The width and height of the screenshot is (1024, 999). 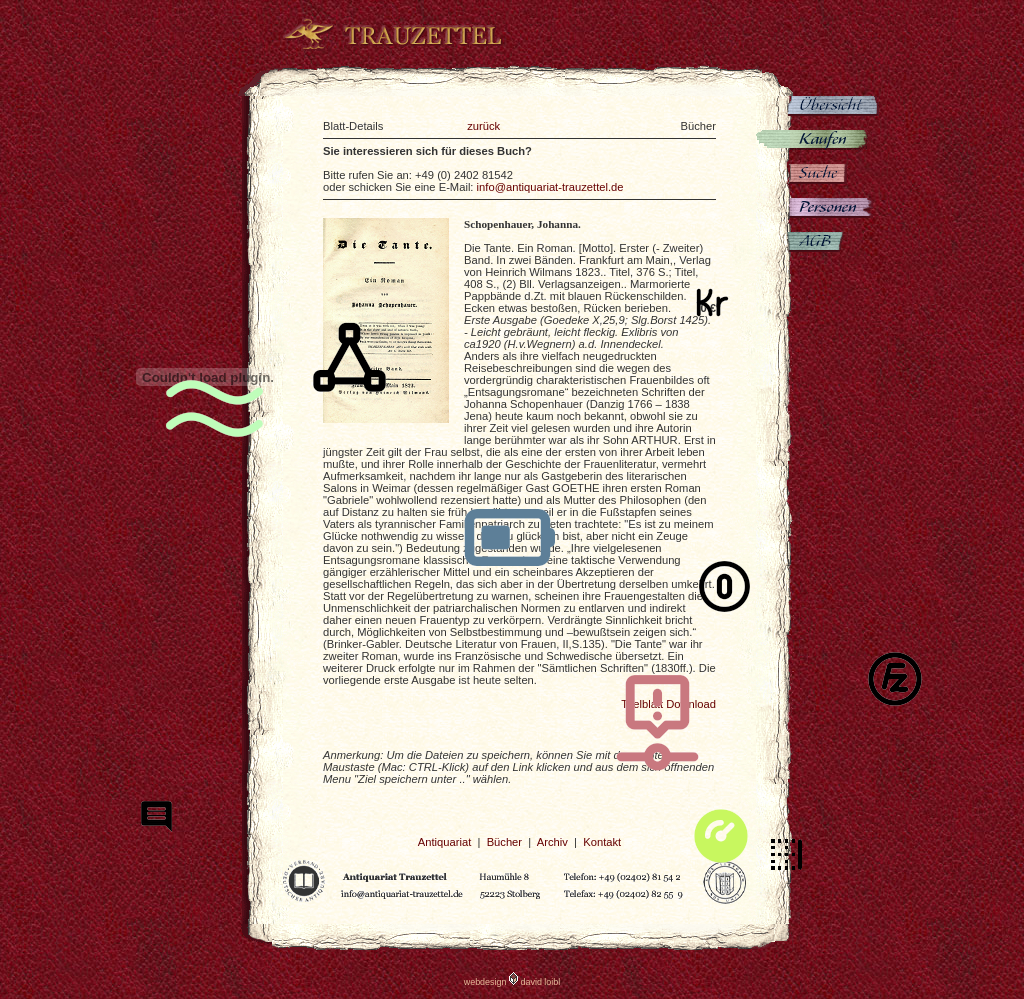 I want to click on apply border to the right edge of a cell or selection, so click(x=786, y=854).